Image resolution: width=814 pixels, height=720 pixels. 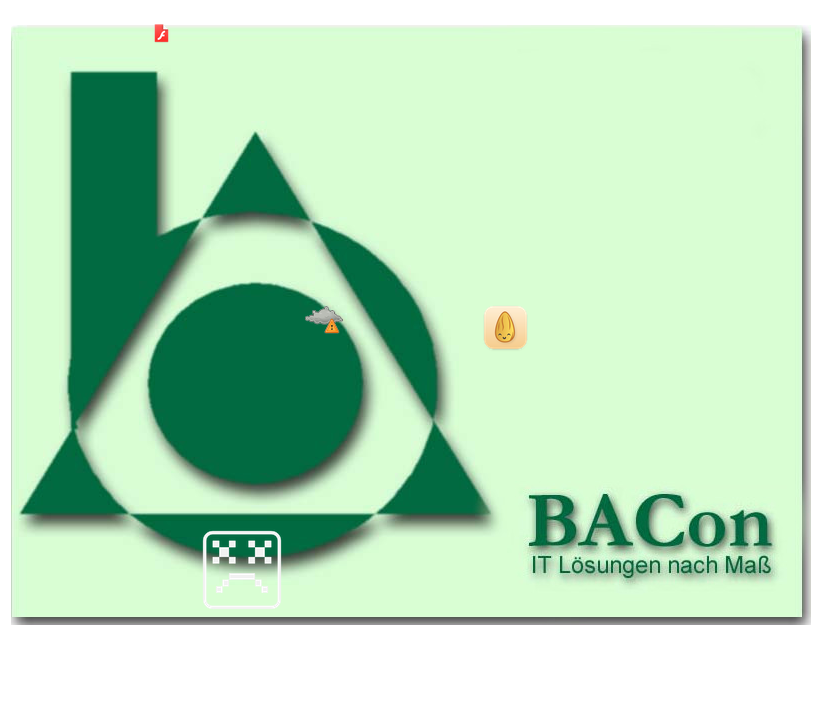 I want to click on indicates severe weather warning in your area, so click(x=324, y=318).